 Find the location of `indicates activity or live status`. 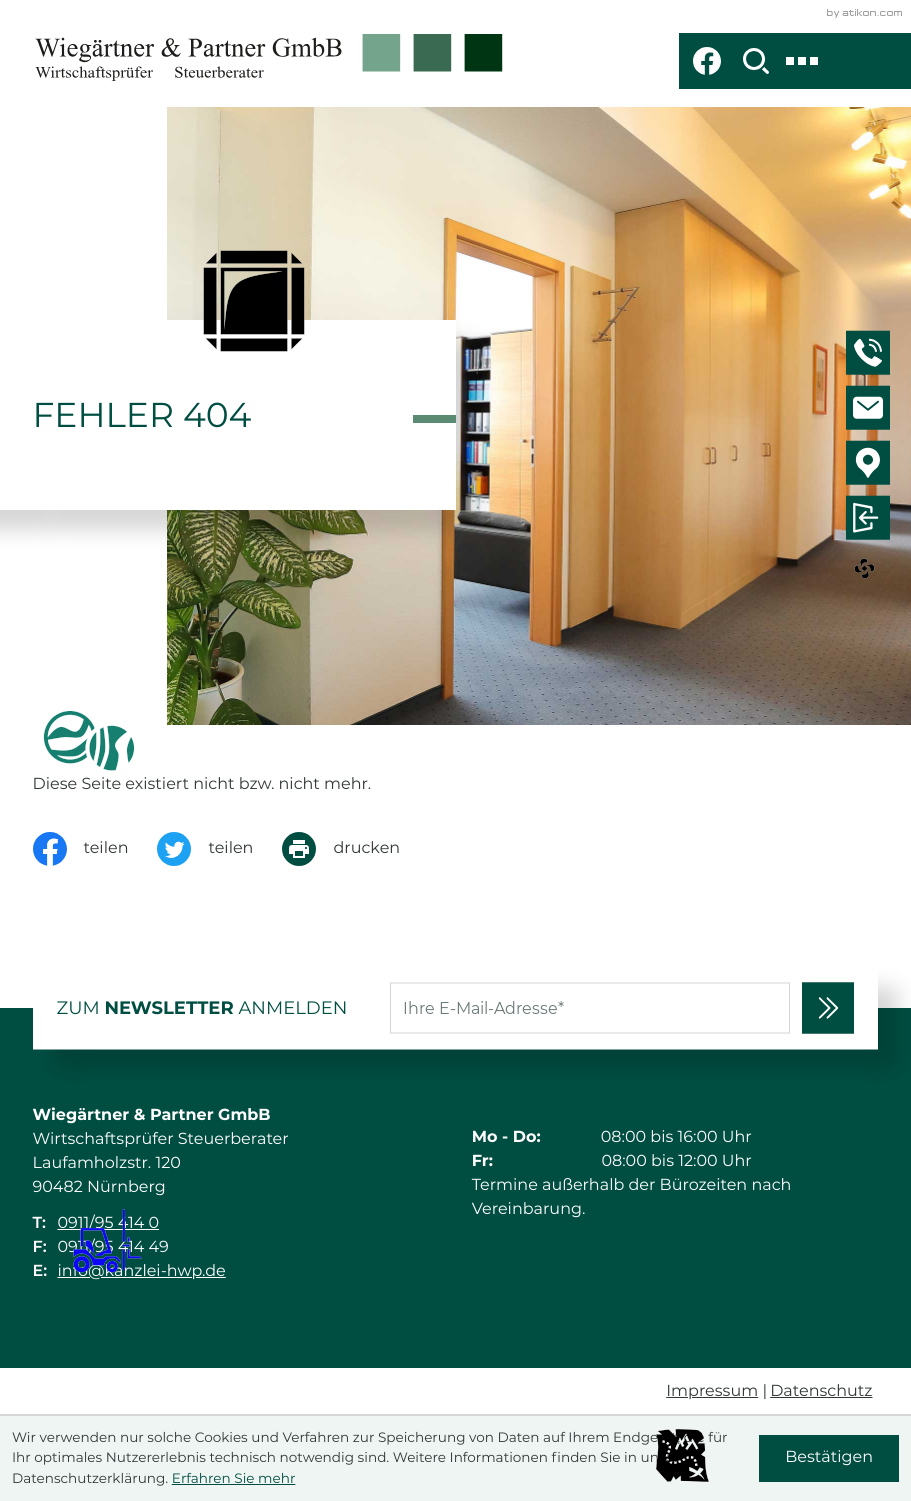

indicates activity or live status is located at coordinates (864, 568).